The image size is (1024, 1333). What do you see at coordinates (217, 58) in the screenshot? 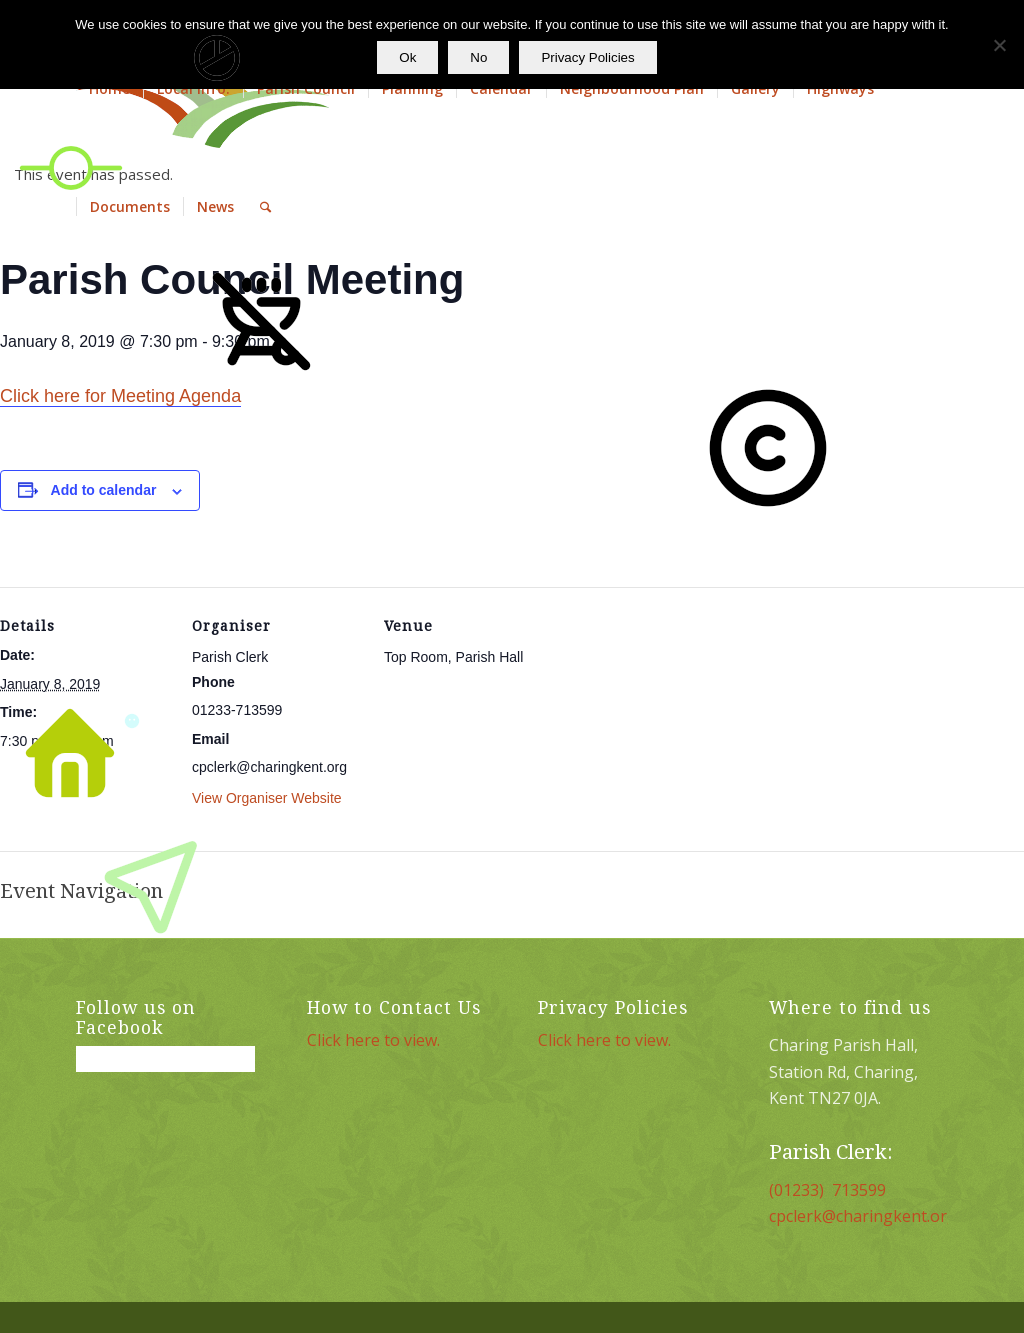
I see `view analytics or statistics breakdown` at bounding box center [217, 58].